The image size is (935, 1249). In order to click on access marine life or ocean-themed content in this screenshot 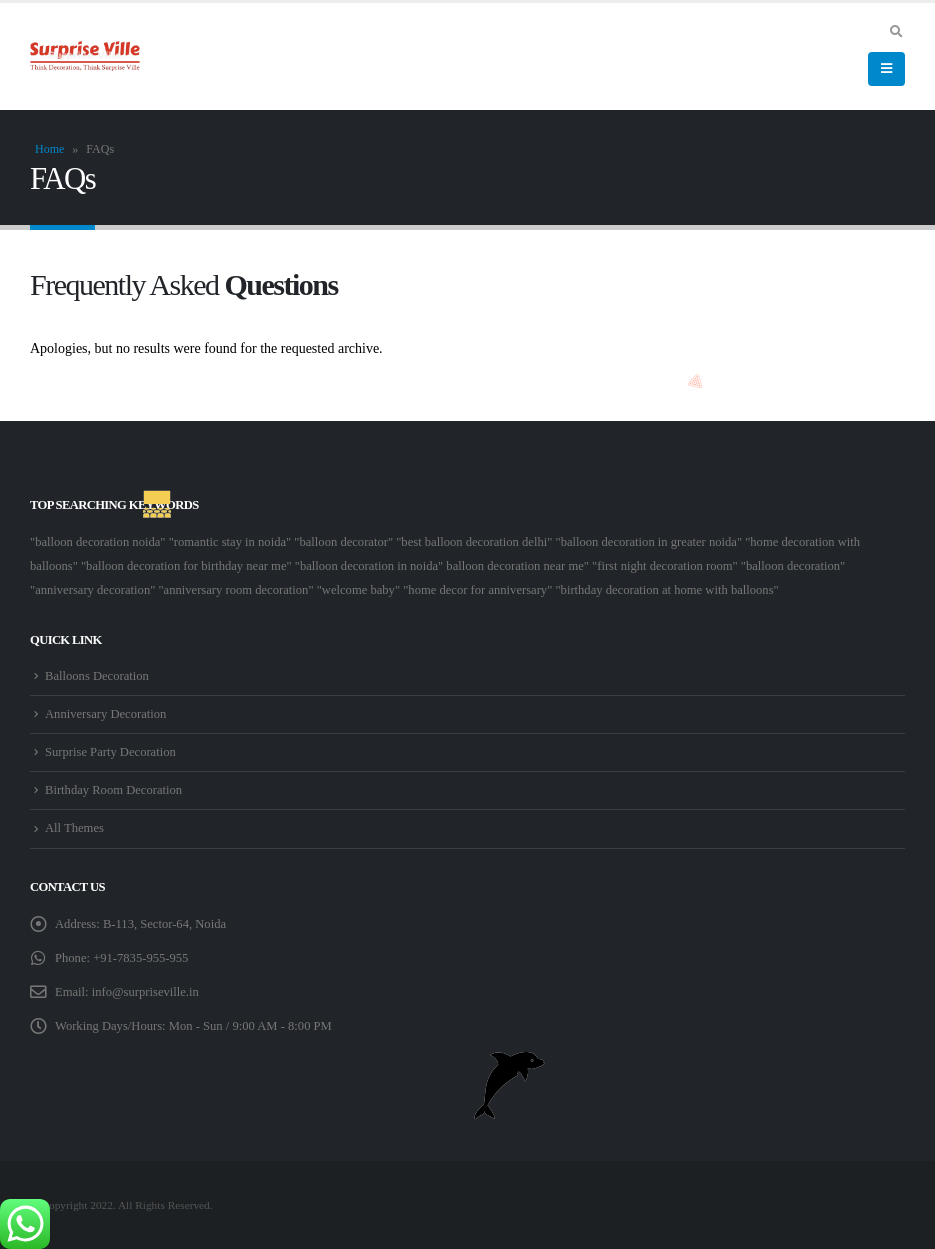, I will do `click(509, 1085)`.